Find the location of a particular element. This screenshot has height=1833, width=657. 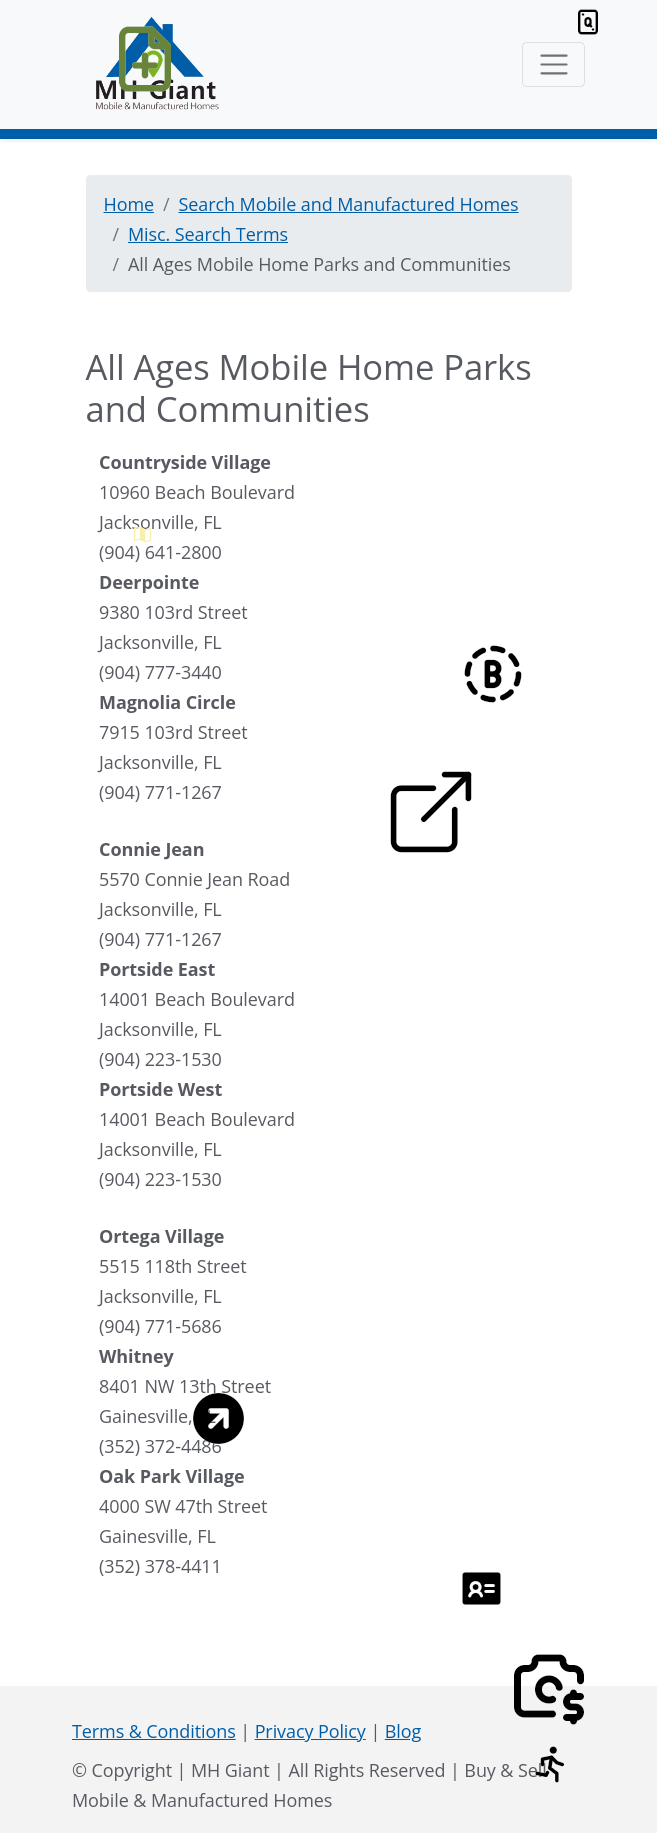

start running or jogging activity is located at coordinates (551, 1764).